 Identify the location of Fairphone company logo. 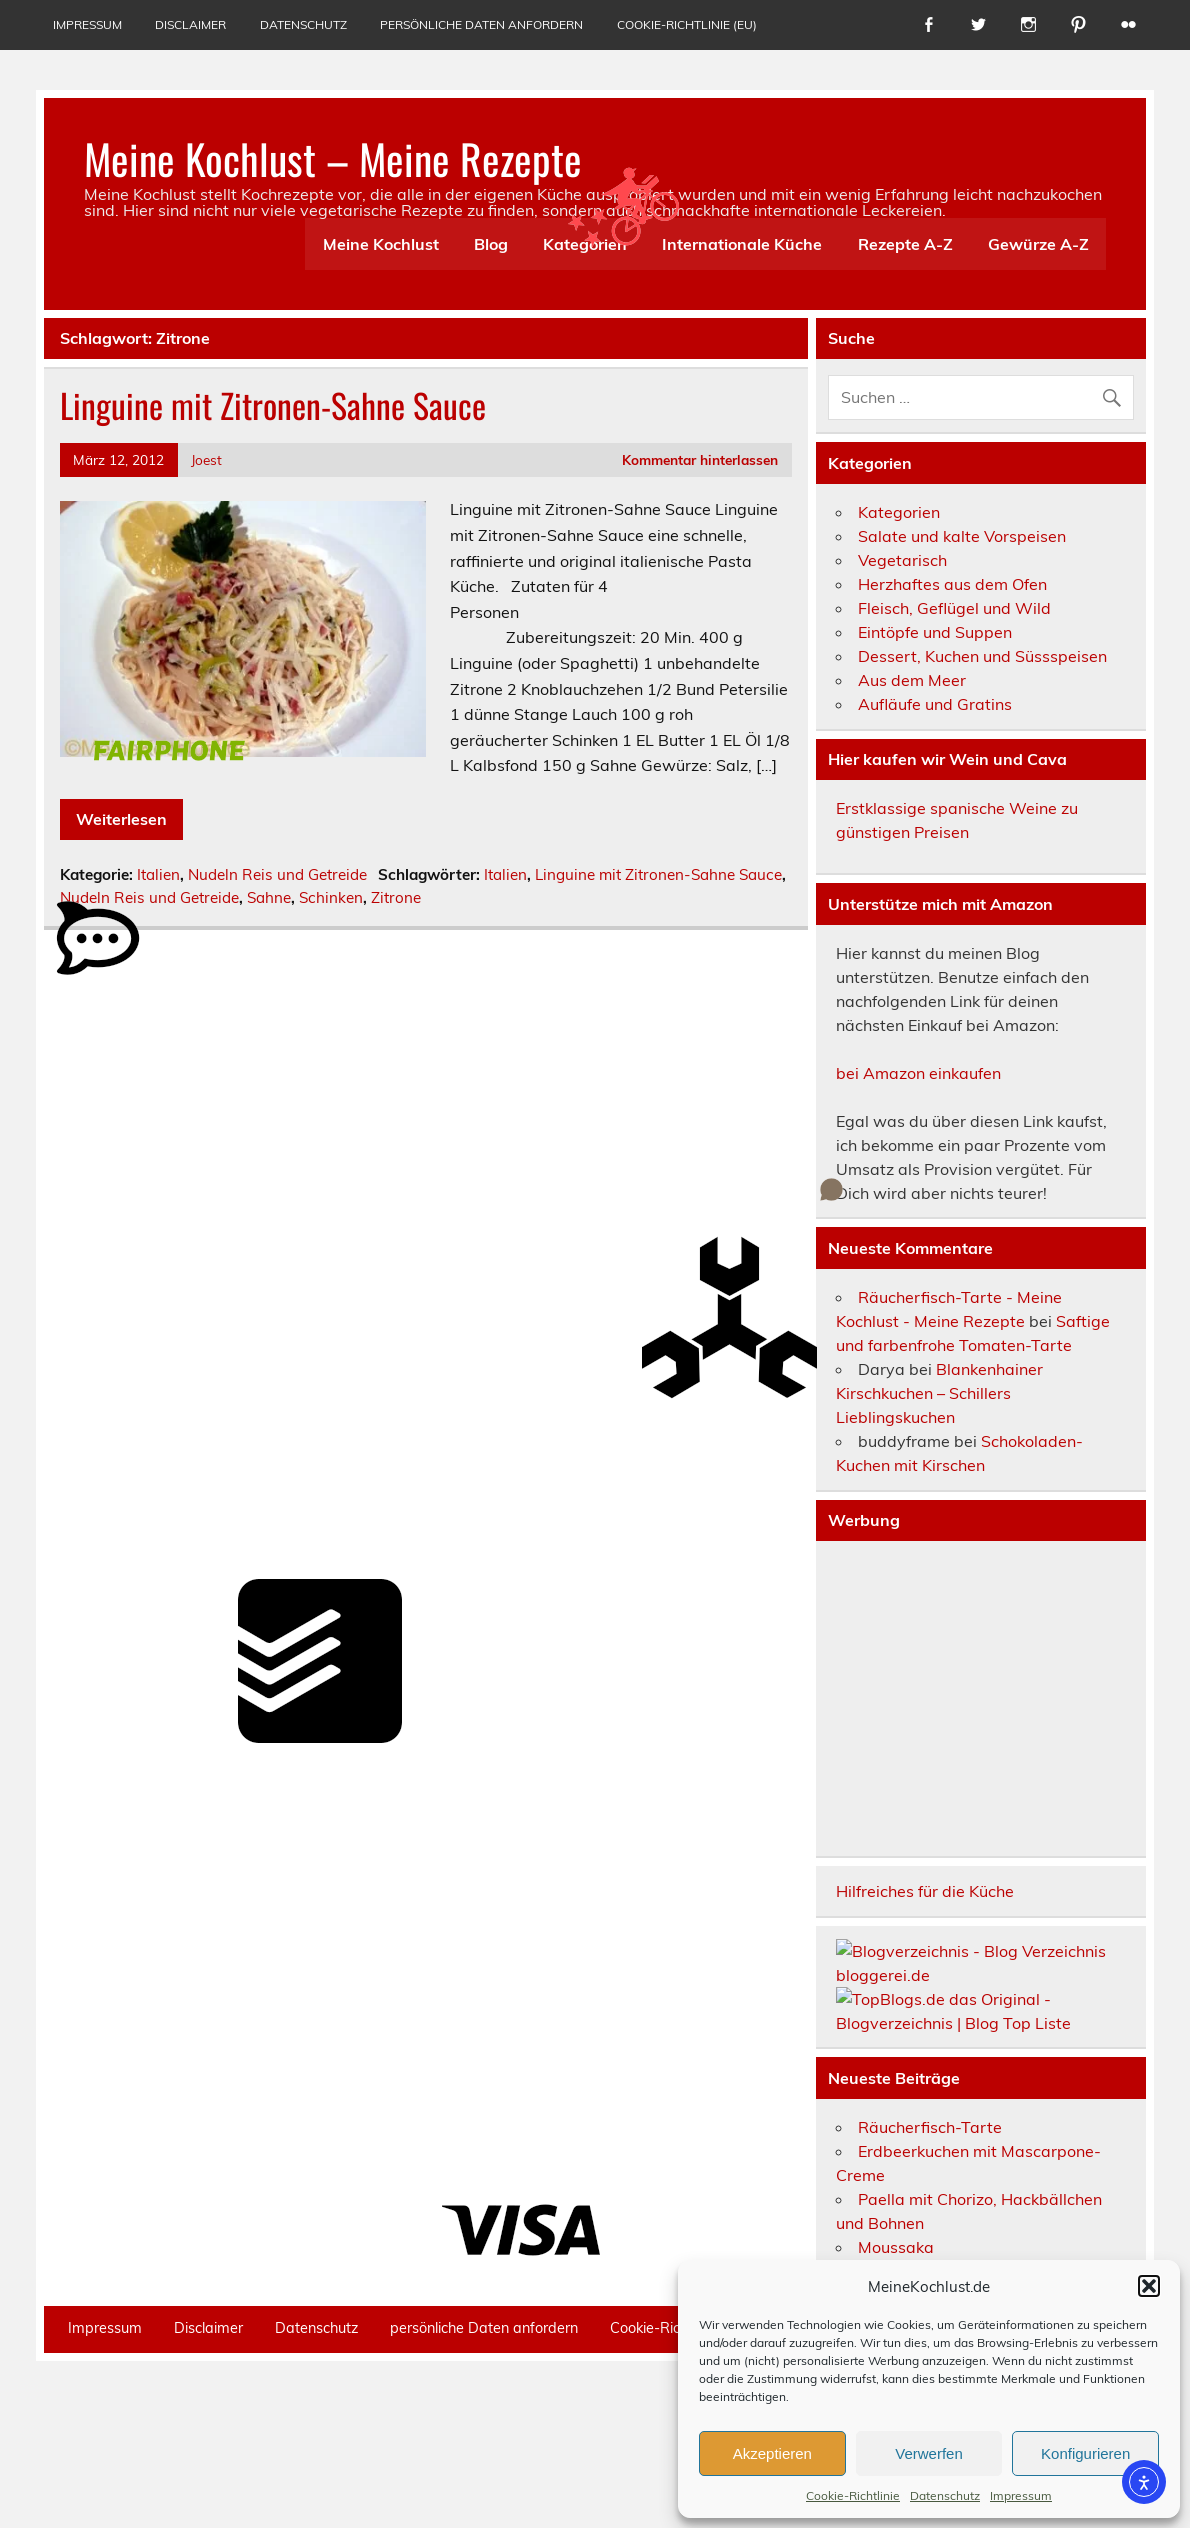
(169, 750).